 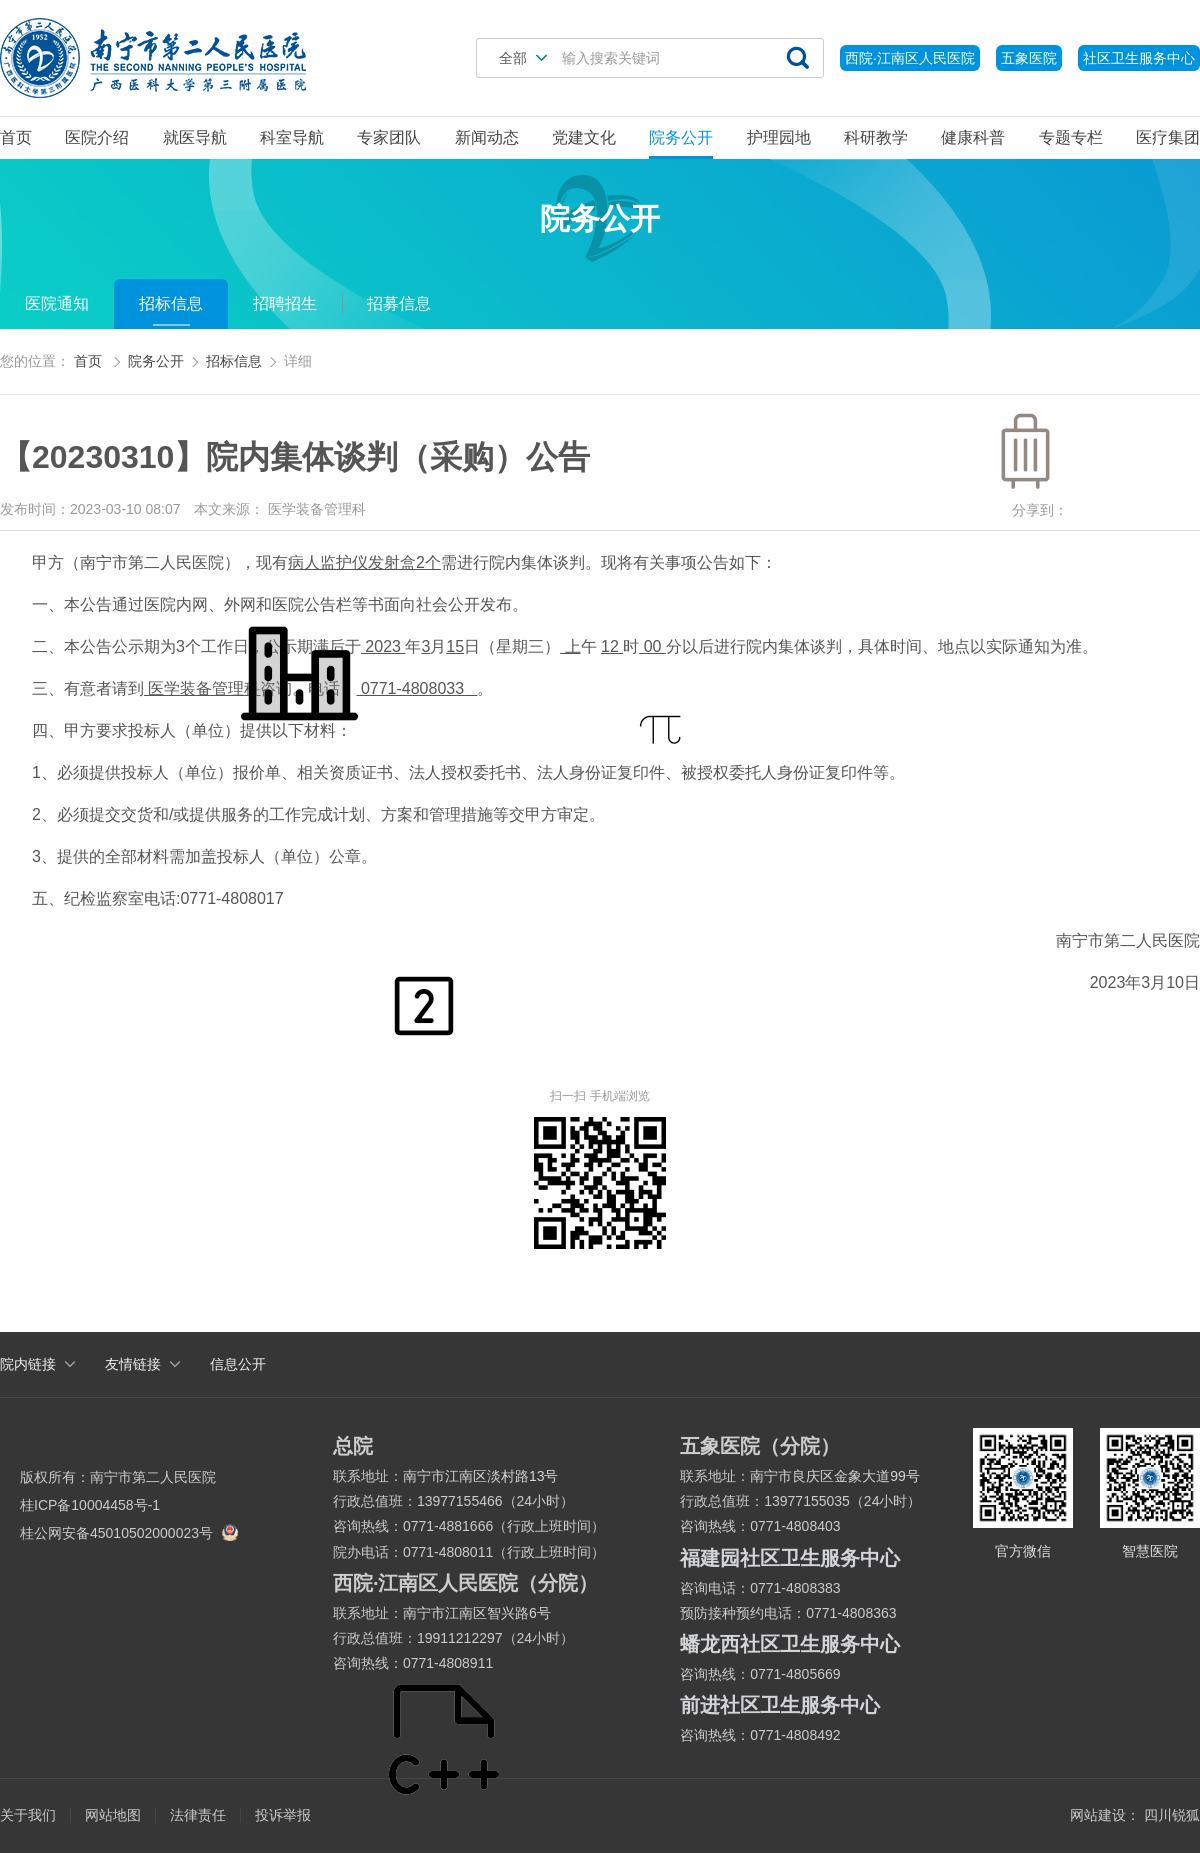 I want to click on a C++ source code file, so click(x=444, y=1744).